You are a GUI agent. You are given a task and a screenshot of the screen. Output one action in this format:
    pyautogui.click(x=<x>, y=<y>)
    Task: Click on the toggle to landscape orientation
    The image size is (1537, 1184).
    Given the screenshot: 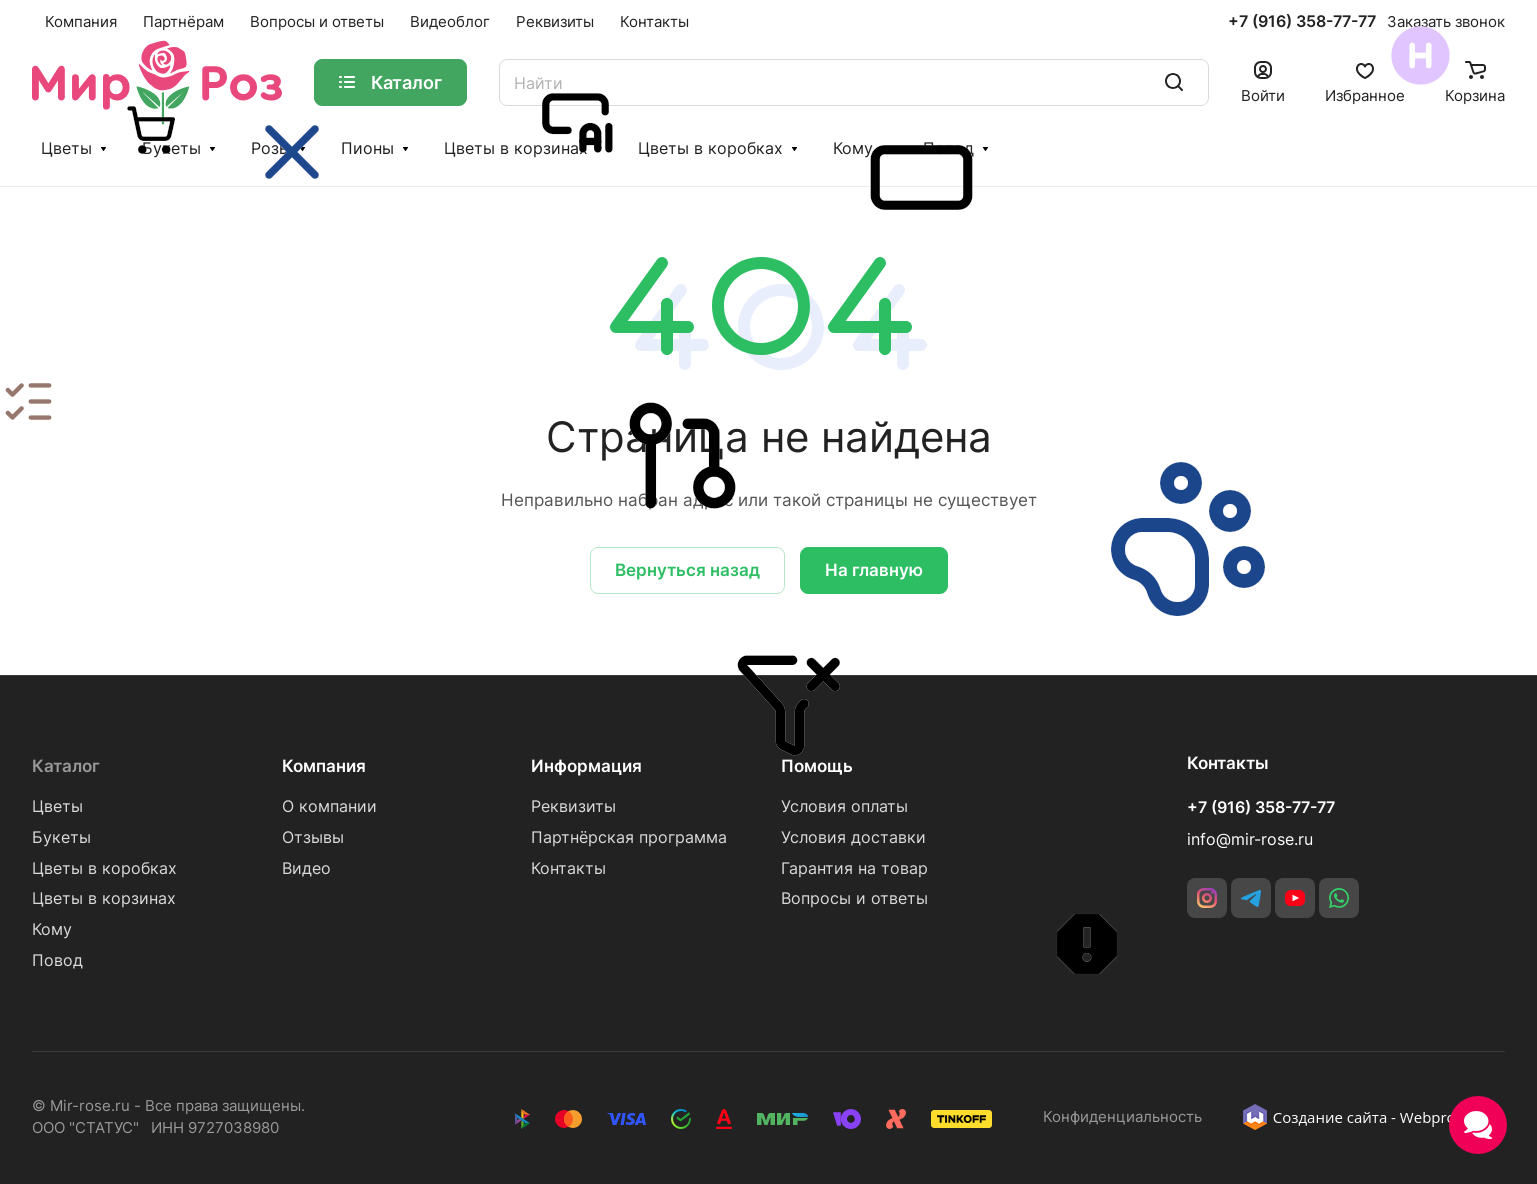 What is the action you would take?
    pyautogui.click(x=921, y=177)
    